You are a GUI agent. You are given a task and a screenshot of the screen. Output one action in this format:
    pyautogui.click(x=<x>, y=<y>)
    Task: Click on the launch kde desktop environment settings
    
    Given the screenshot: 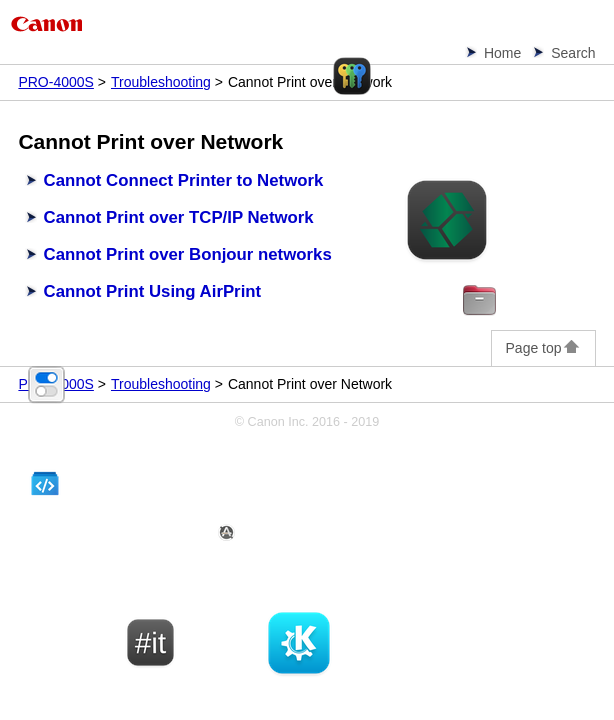 What is the action you would take?
    pyautogui.click(x=299, y=643)
    